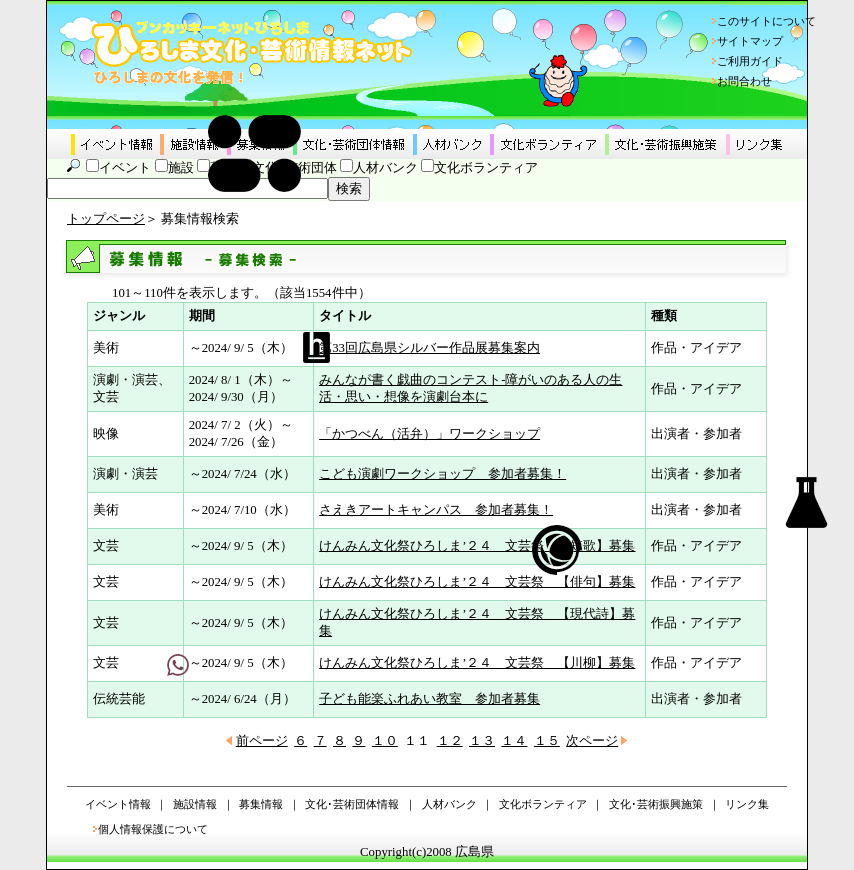 This screenshot has height=870, width=854. What do you see at coordinates (254, 153) in the screenshot?
I see `fonoma app or service logo` at bounding box center [254, 153].